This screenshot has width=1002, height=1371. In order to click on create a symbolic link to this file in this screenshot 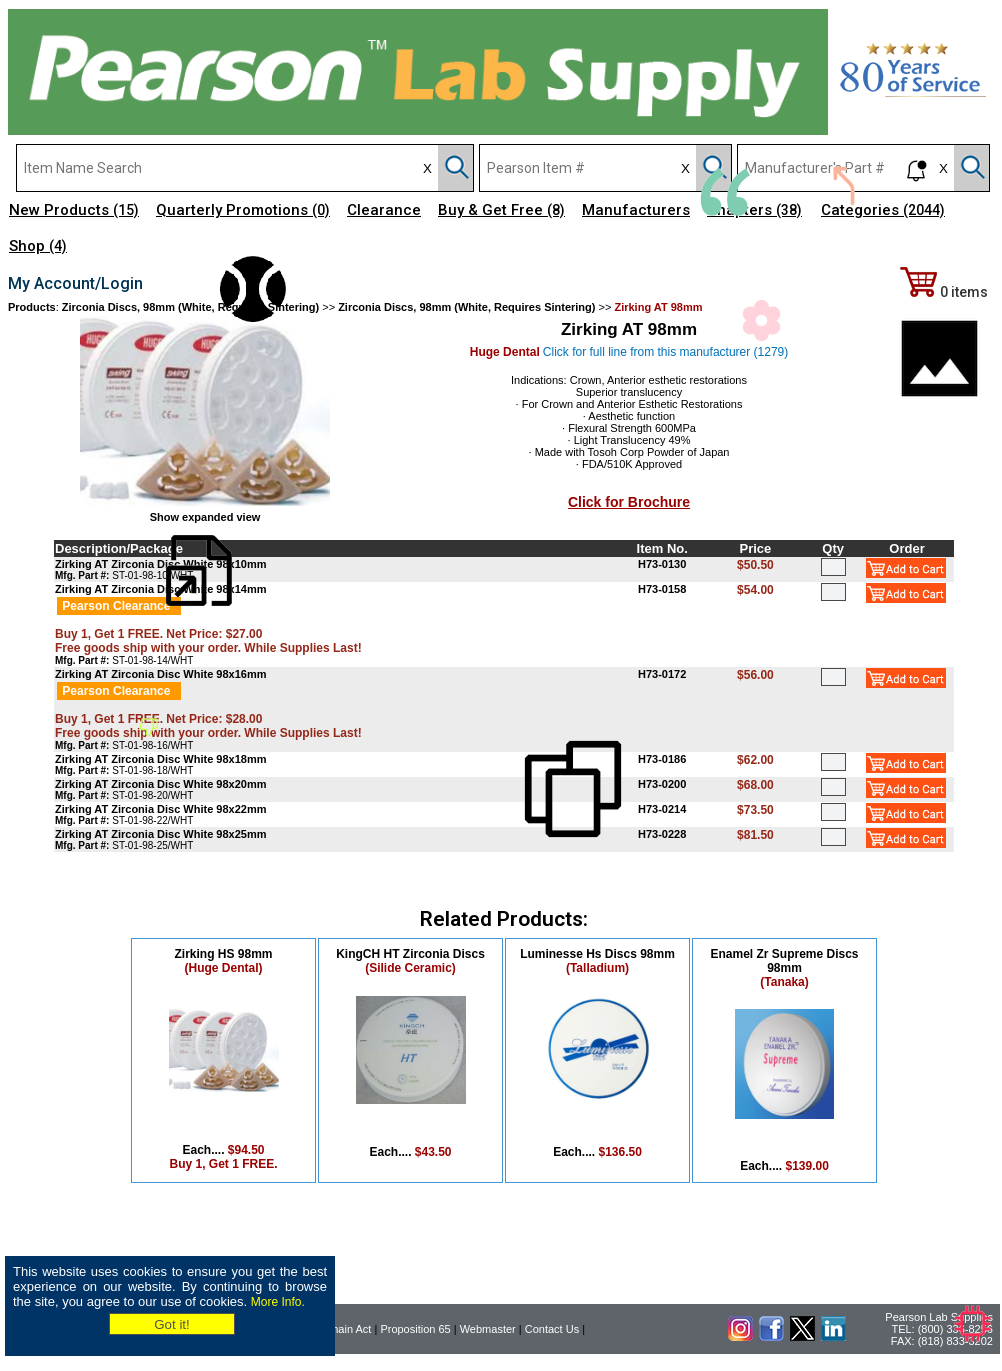, I will do `click(201, 570)`.